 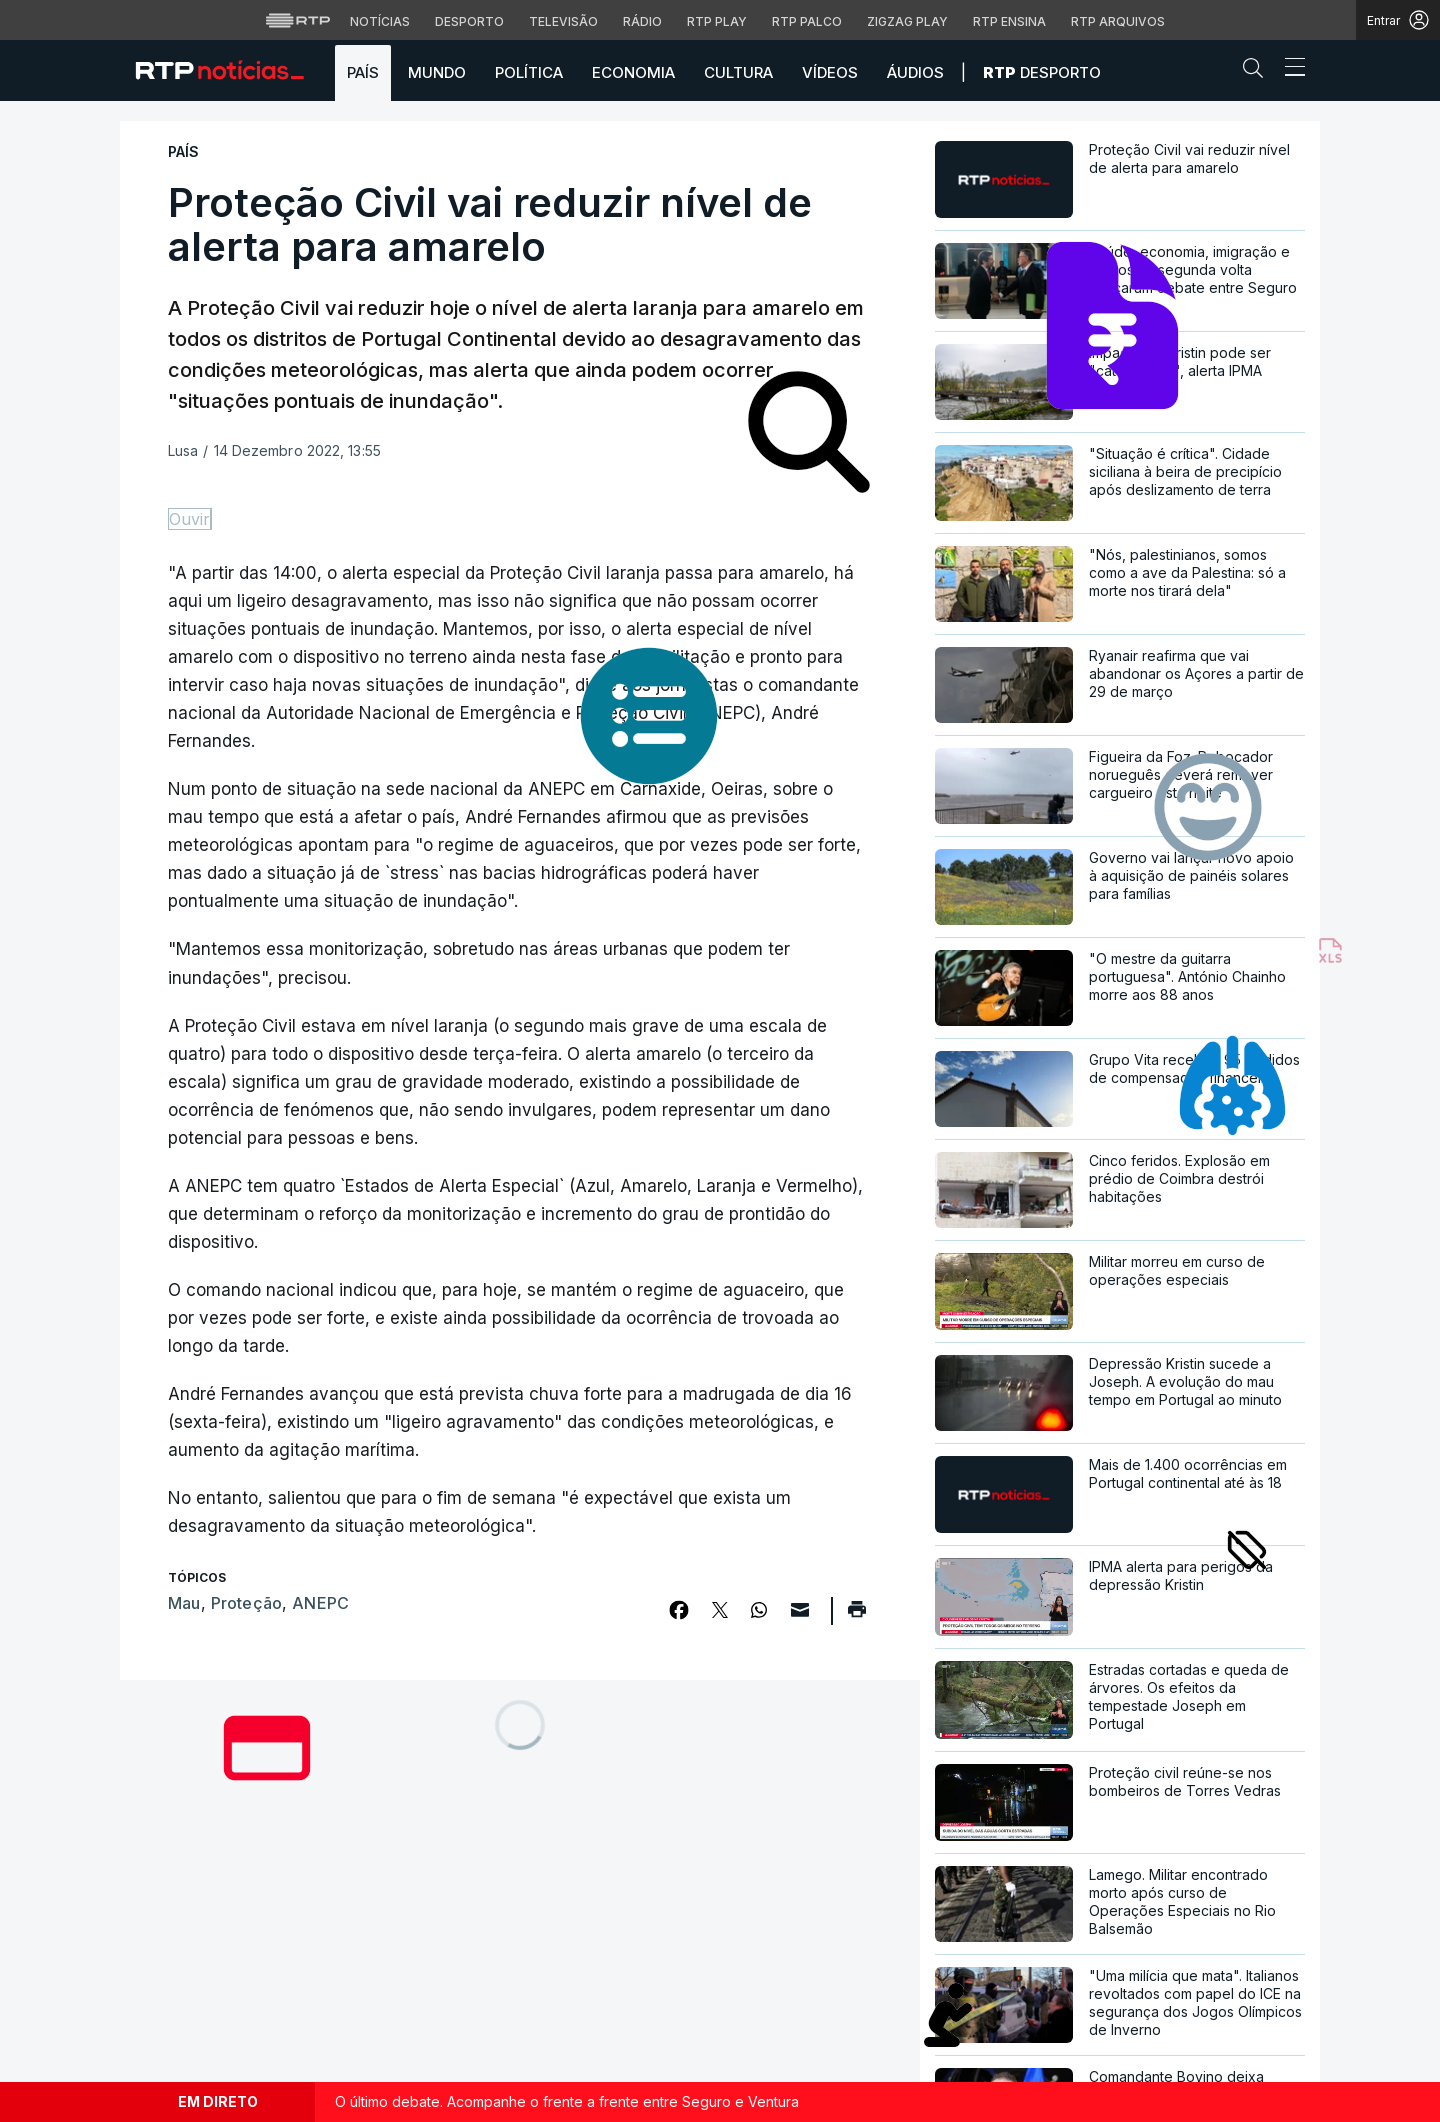 I want to click on search for content or items, so click(x=809, y=432).